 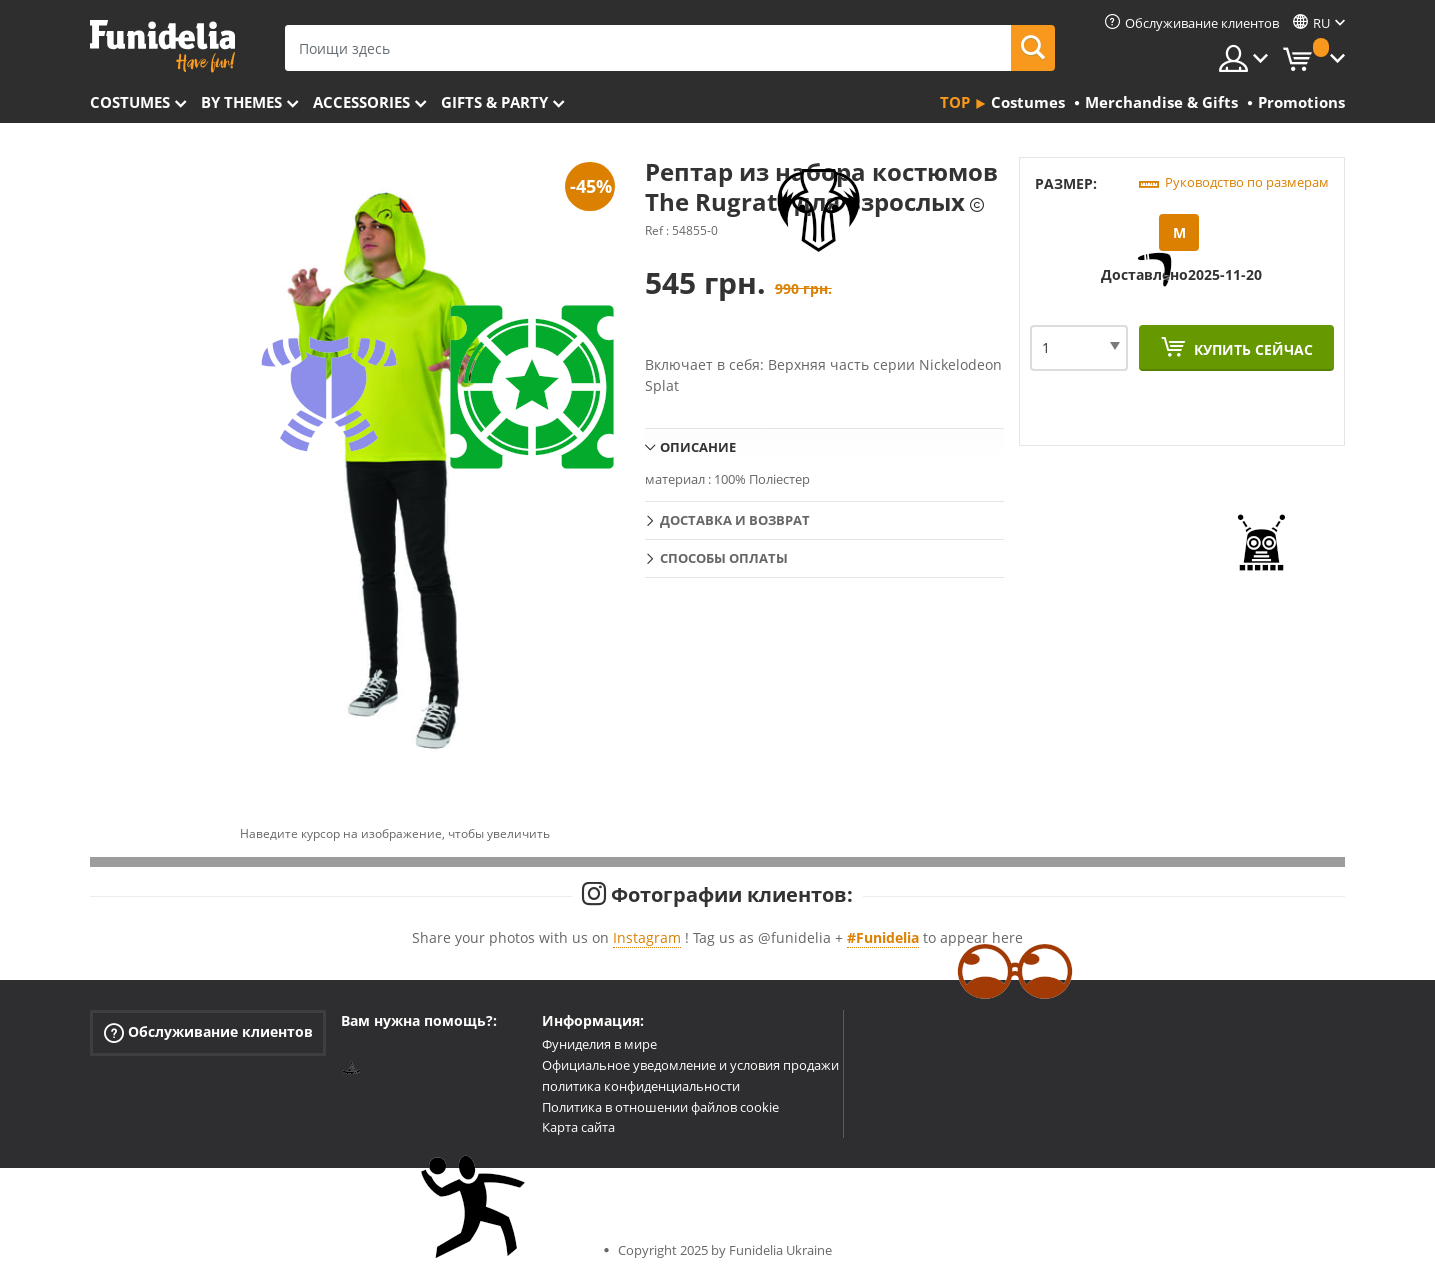 I want to click on toggle visual accessibility settings, so click(x=1016, y=969).